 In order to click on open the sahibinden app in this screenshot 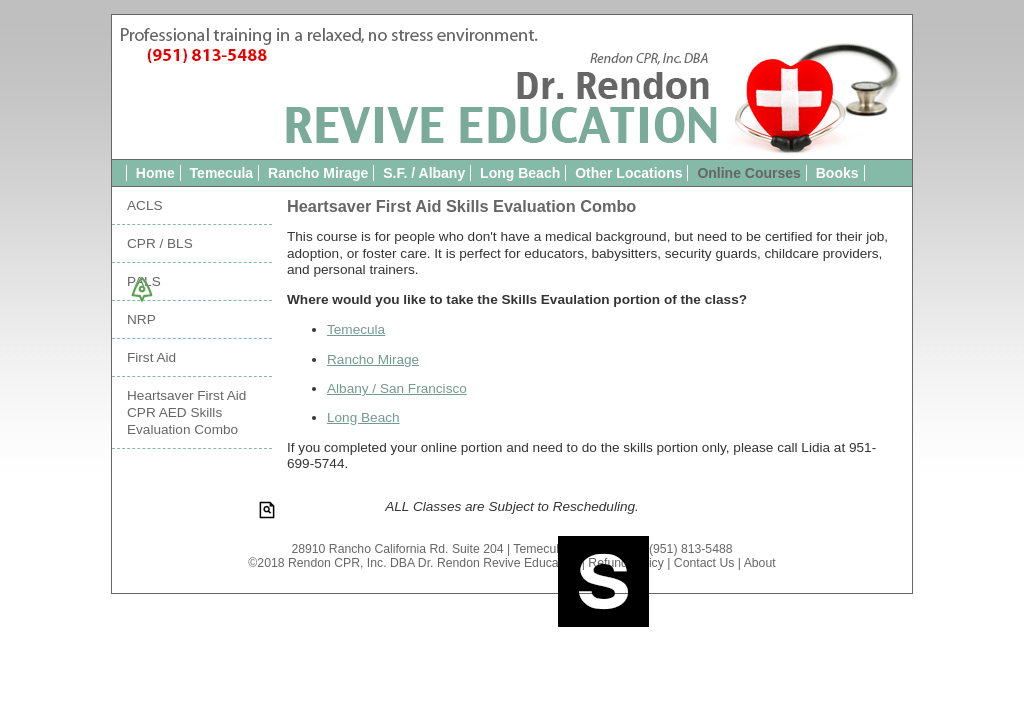, I will do `click(603, 581)`.